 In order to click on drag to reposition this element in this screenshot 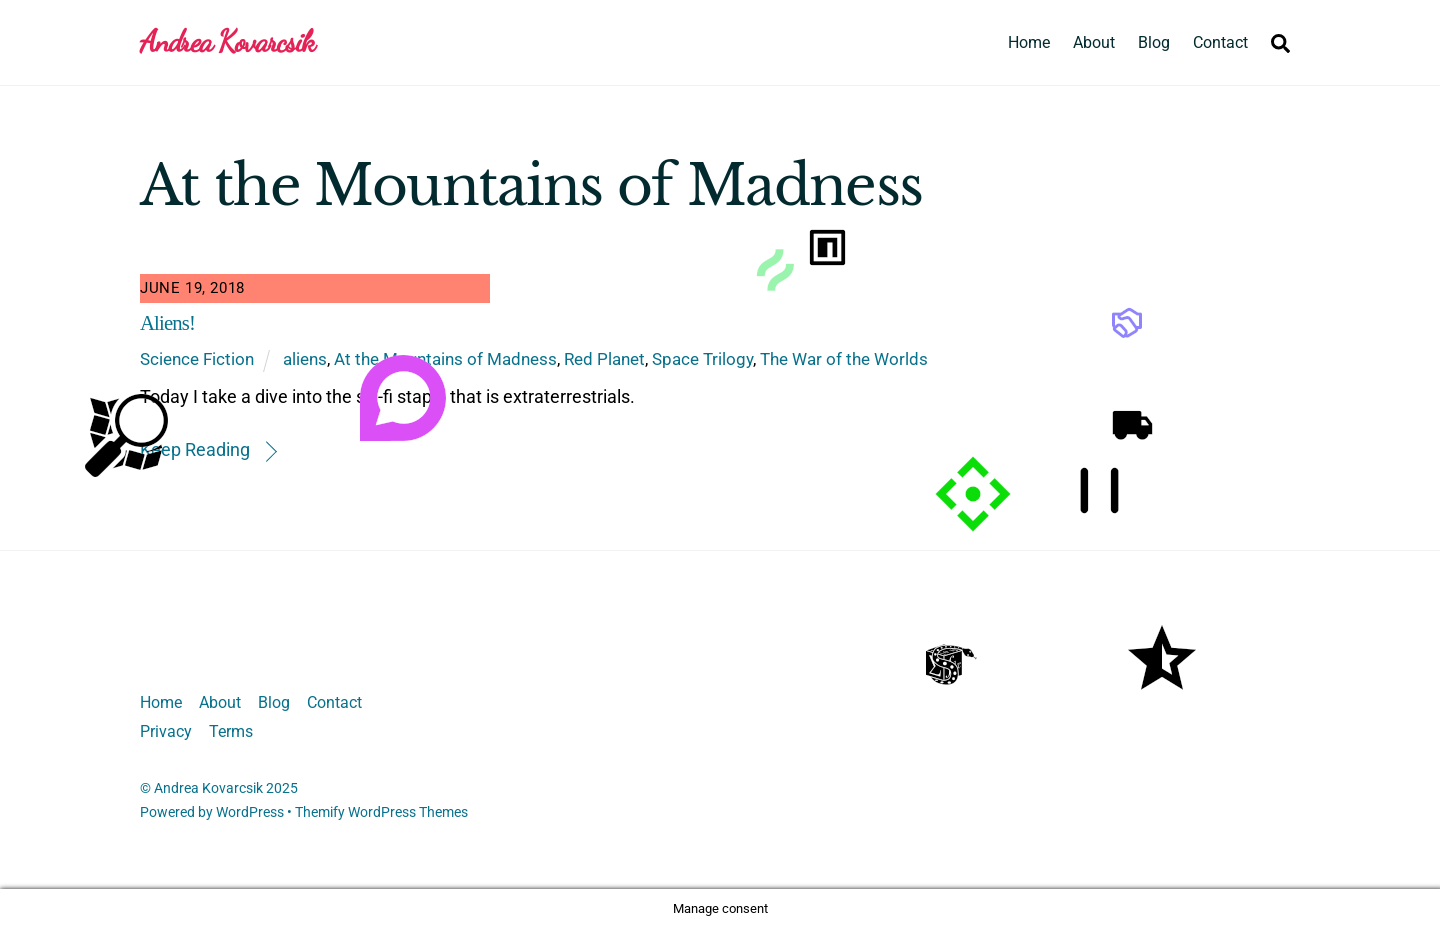, I will do `click(973, 494)`.